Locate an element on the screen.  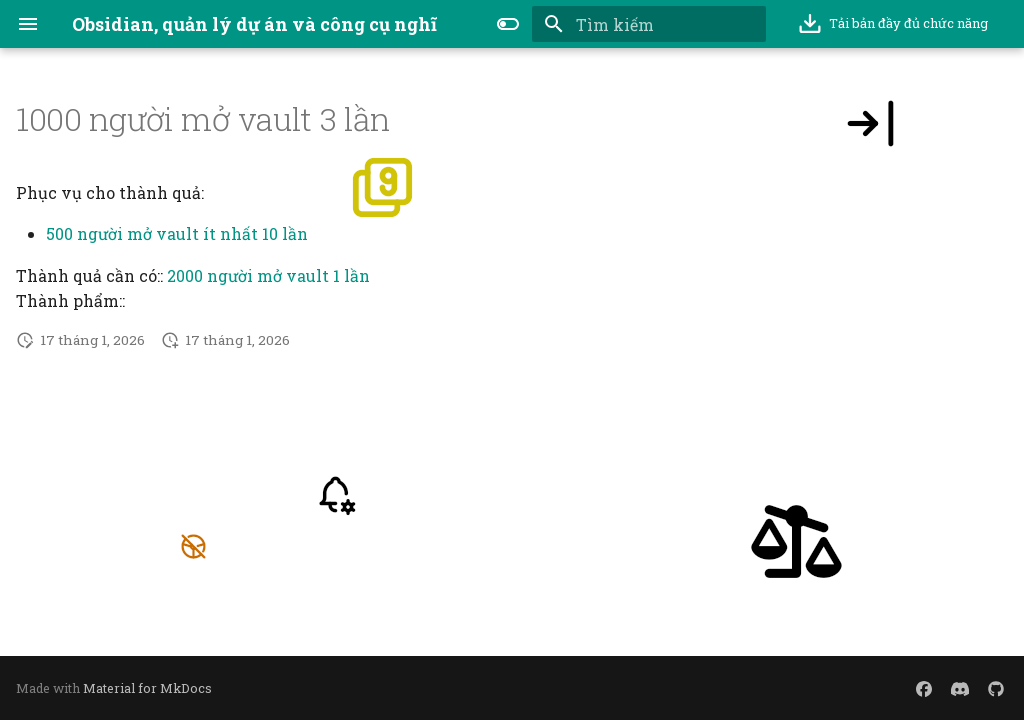
collapse sidebar or panel to the right is located at coordinates (870, 123).